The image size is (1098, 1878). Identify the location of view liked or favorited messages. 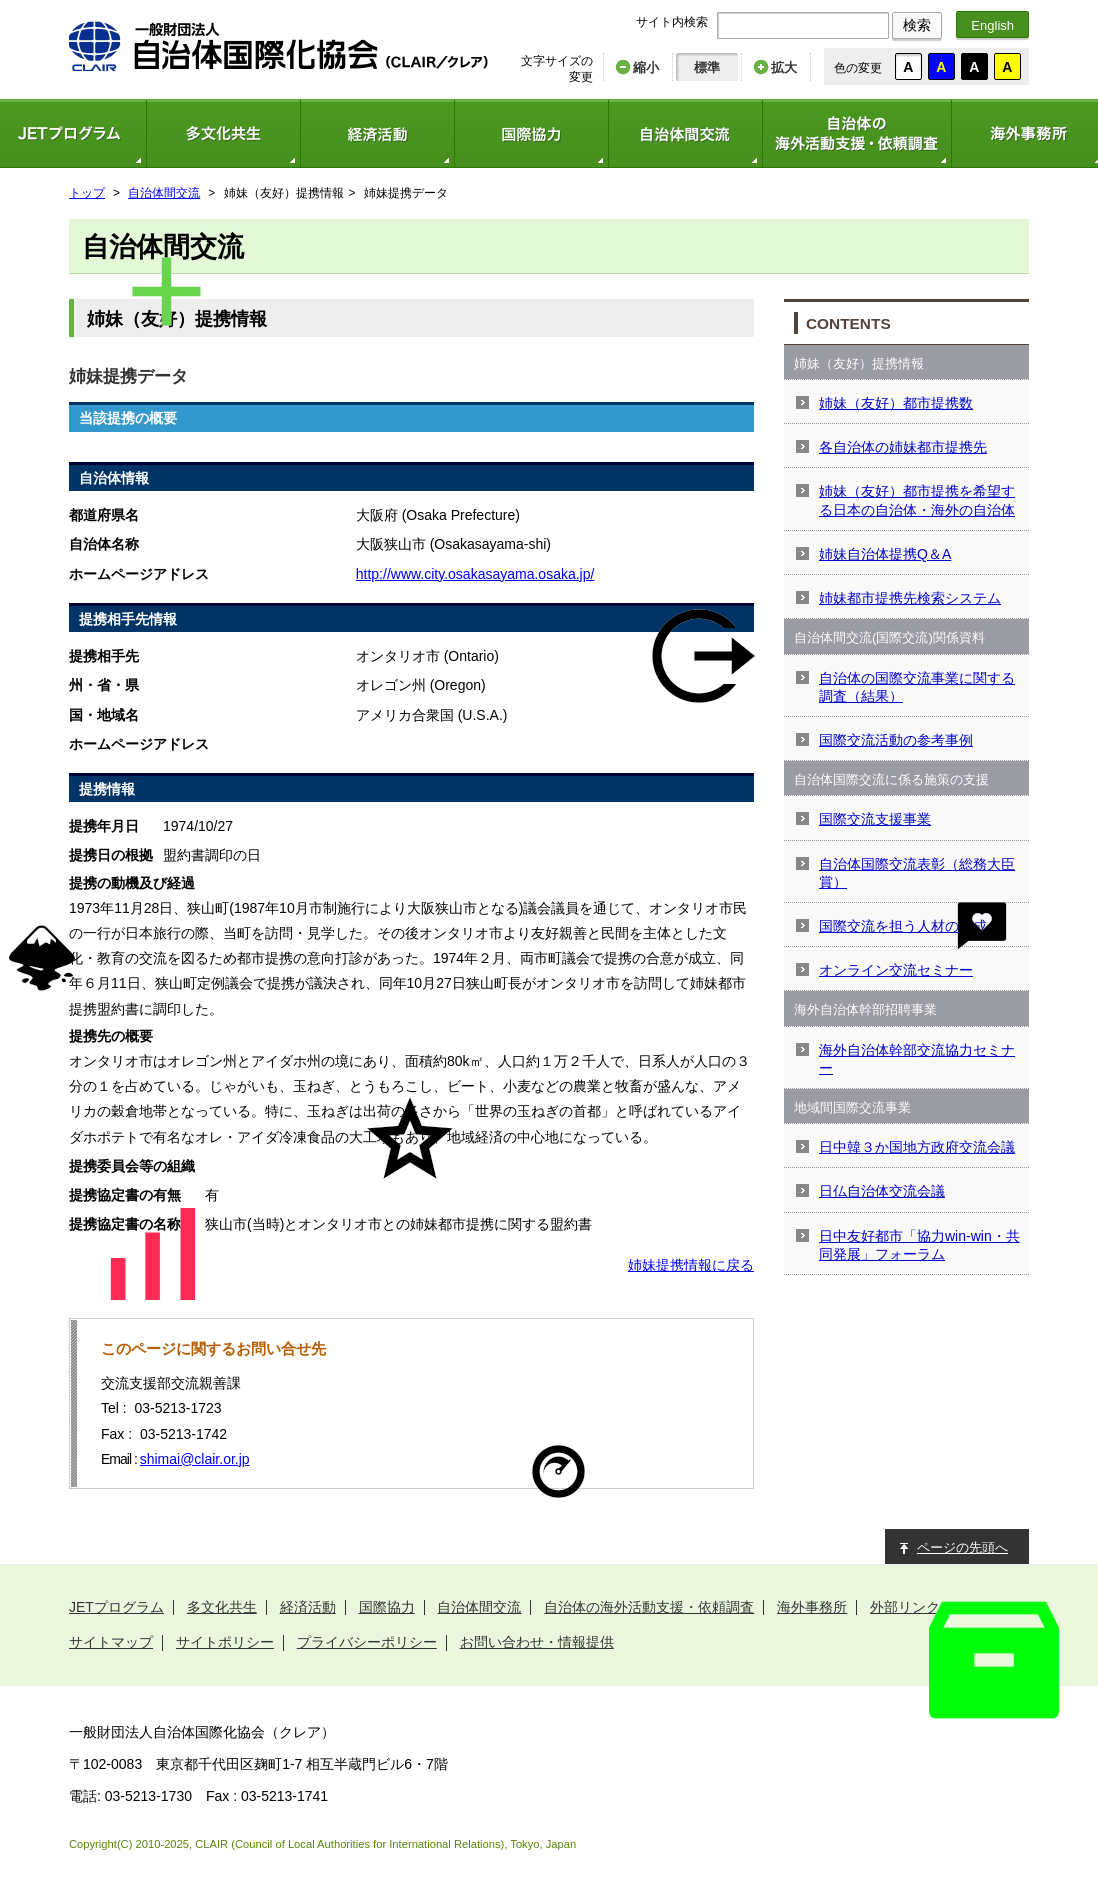
(982, 924).